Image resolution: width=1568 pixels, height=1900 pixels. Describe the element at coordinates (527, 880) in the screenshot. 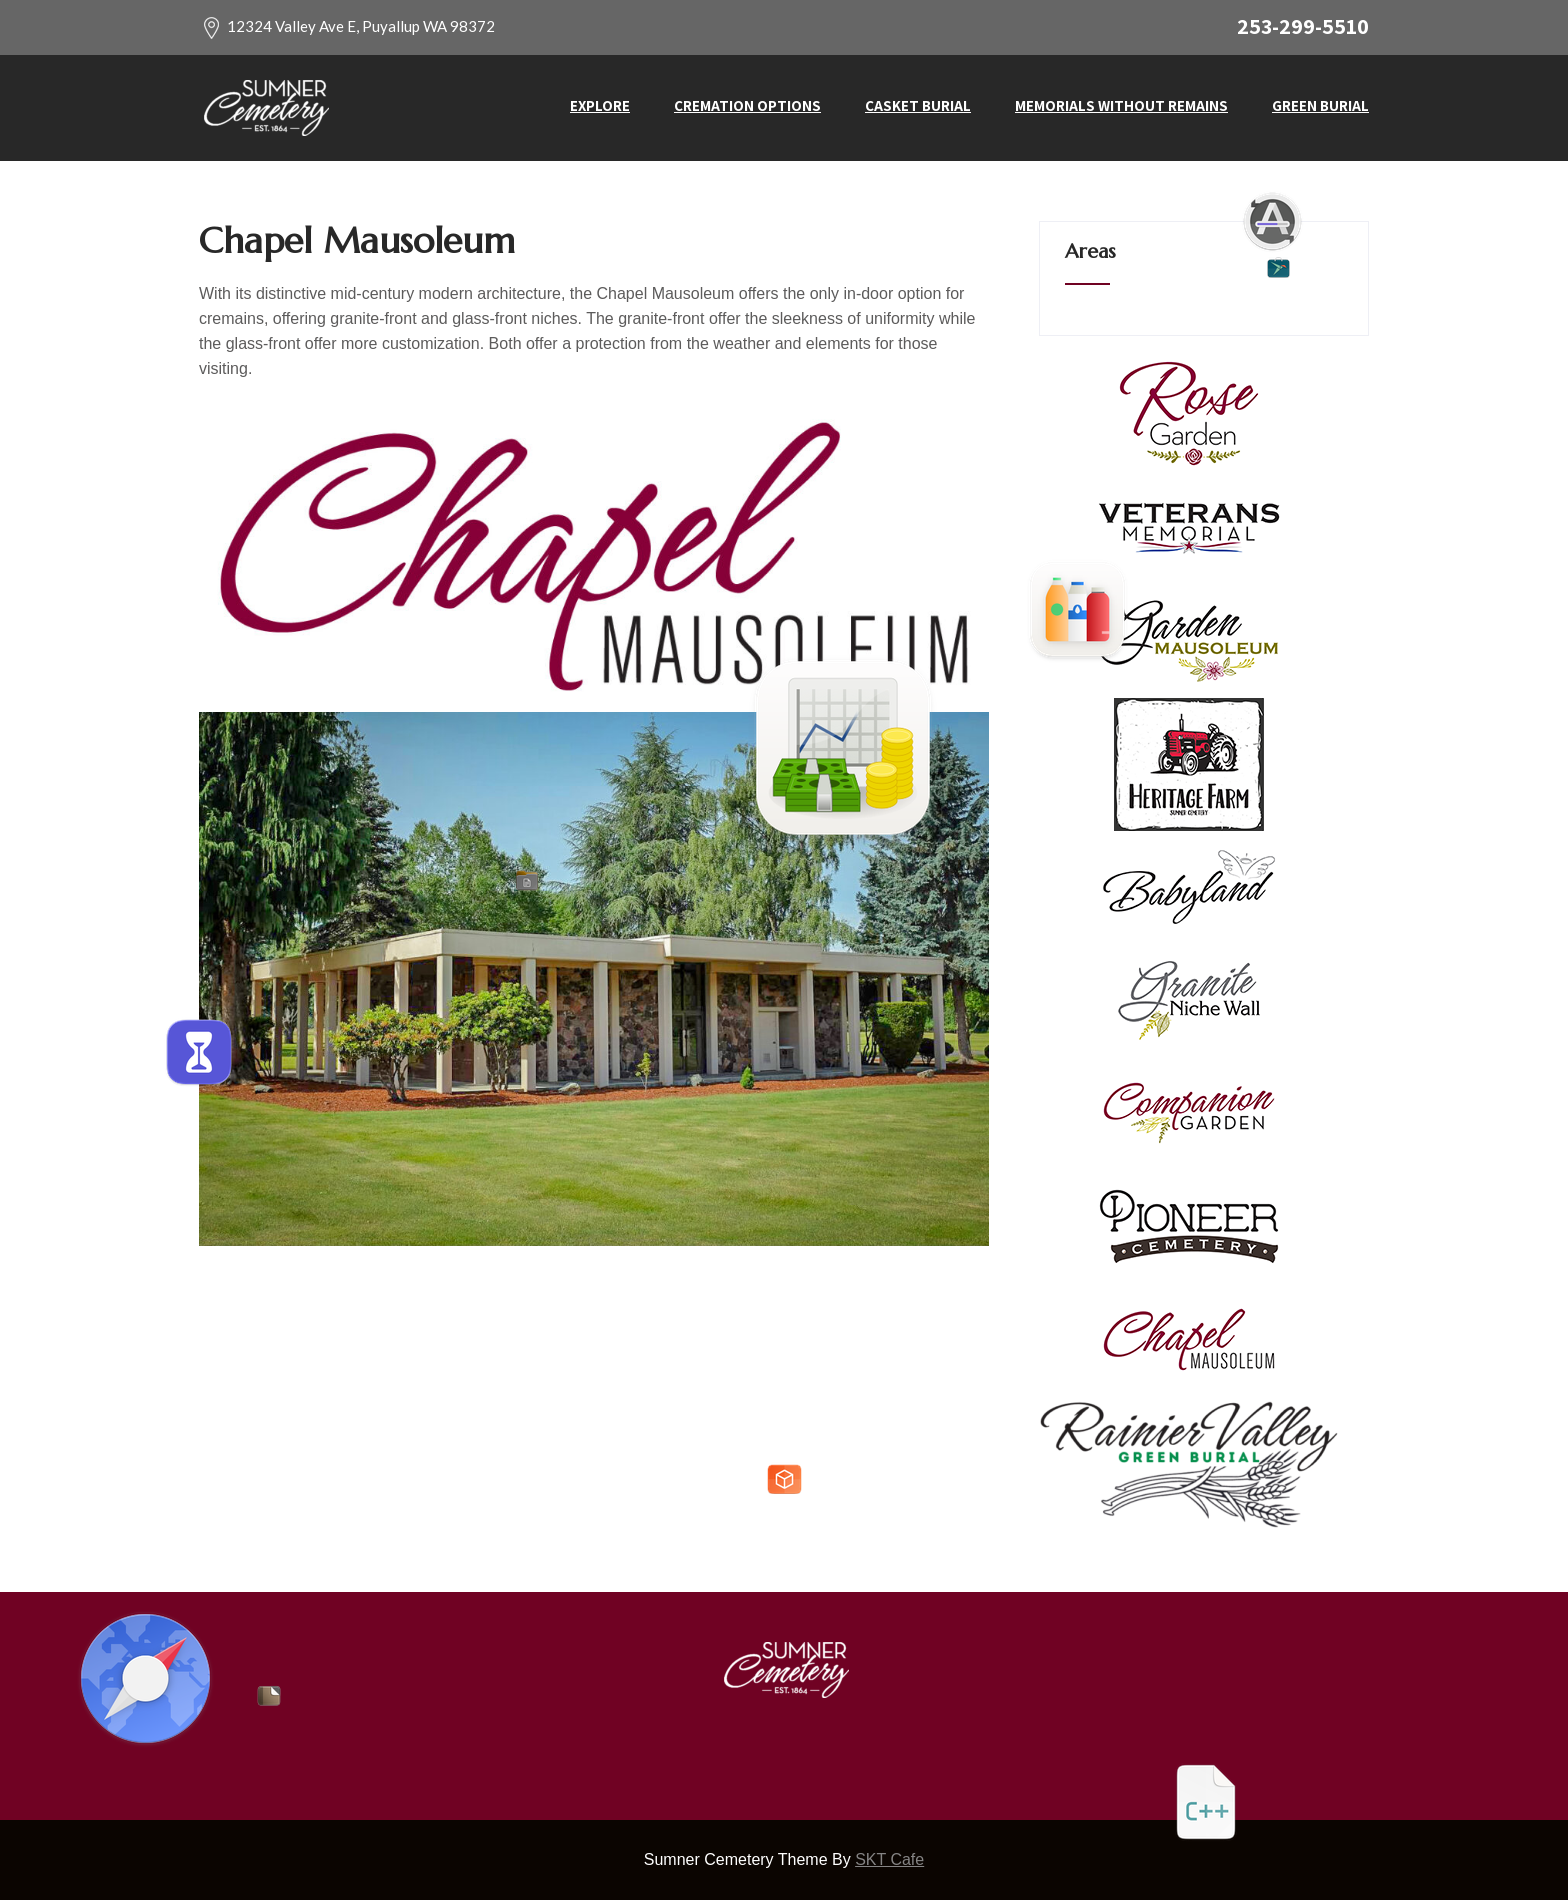

I see `open your documents folder` at that location.